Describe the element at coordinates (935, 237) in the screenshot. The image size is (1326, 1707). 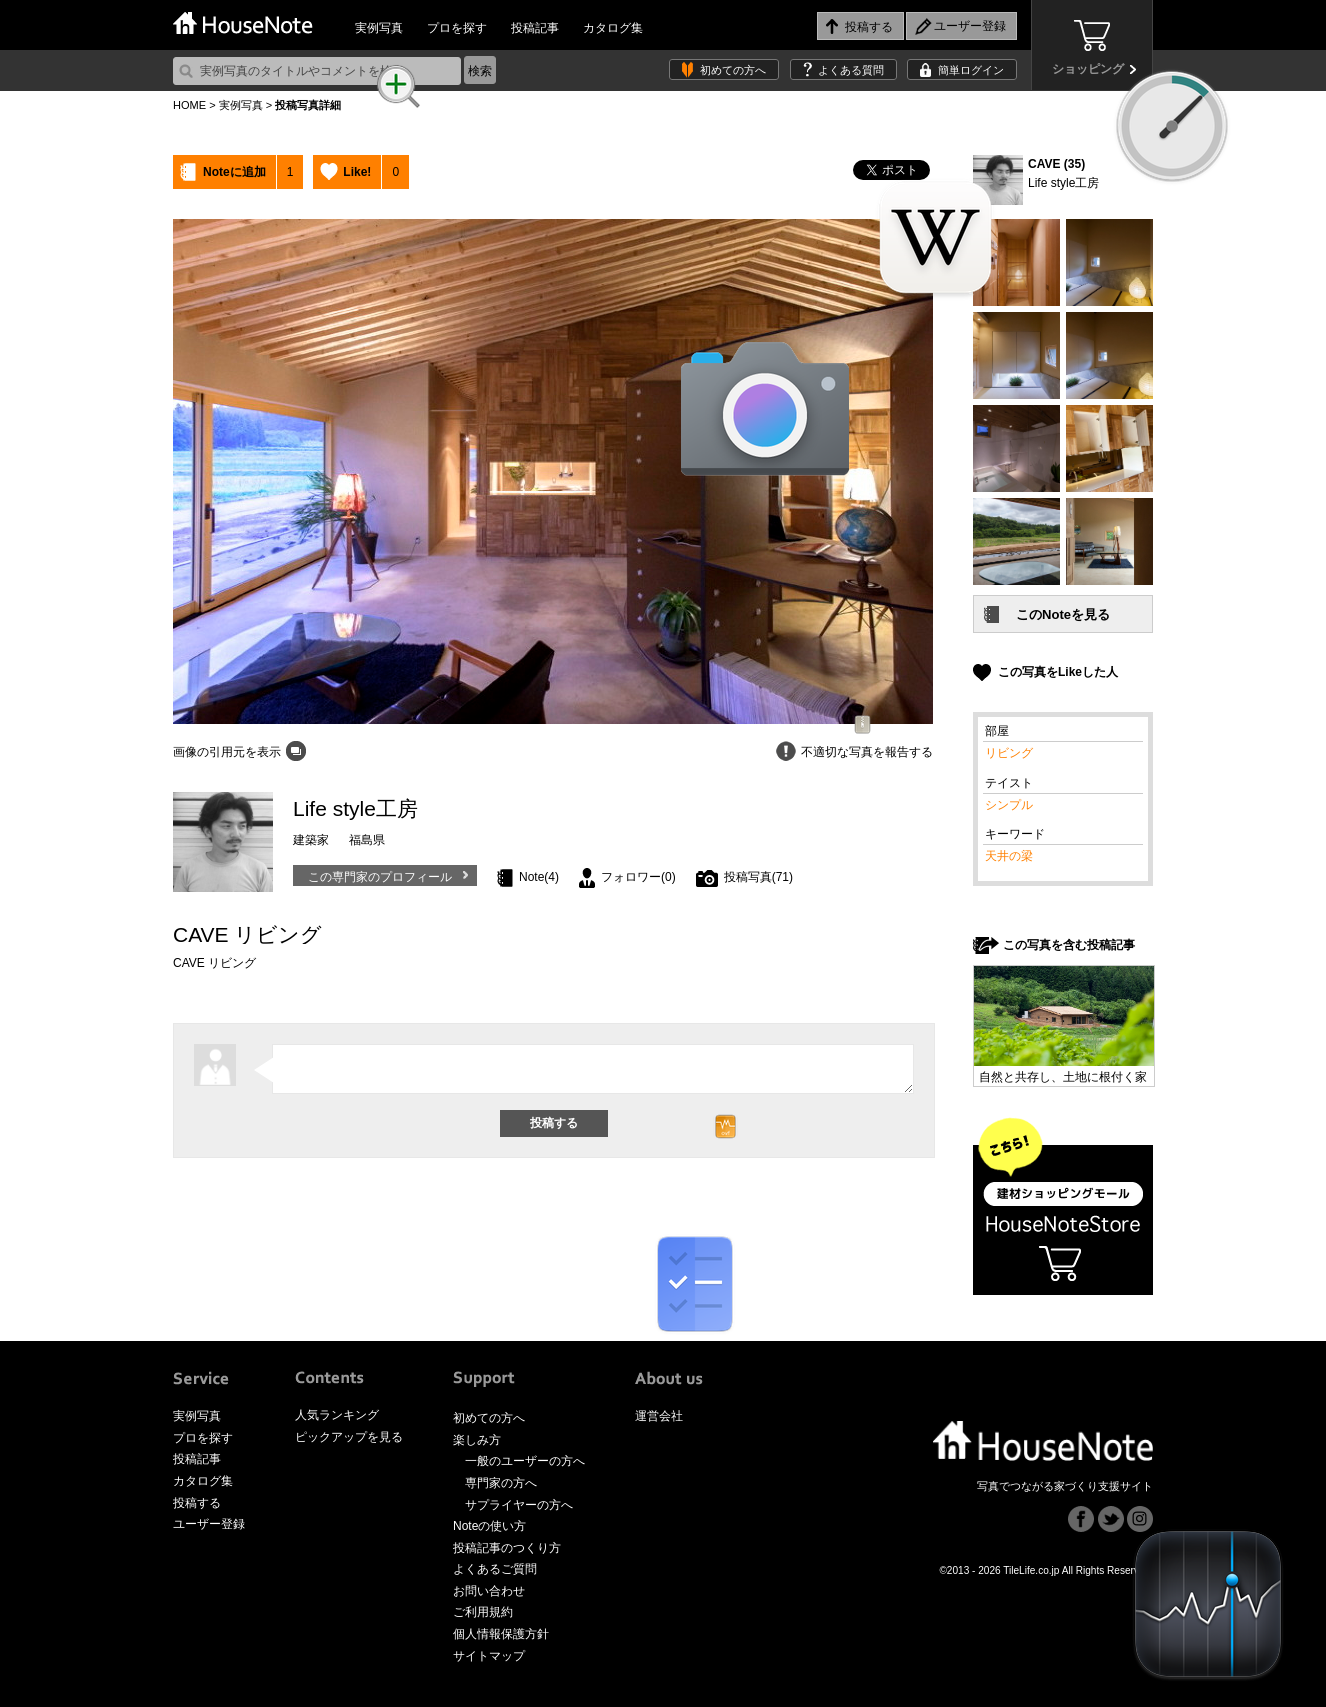
I see `open wike wikipedia reader app` at that location.